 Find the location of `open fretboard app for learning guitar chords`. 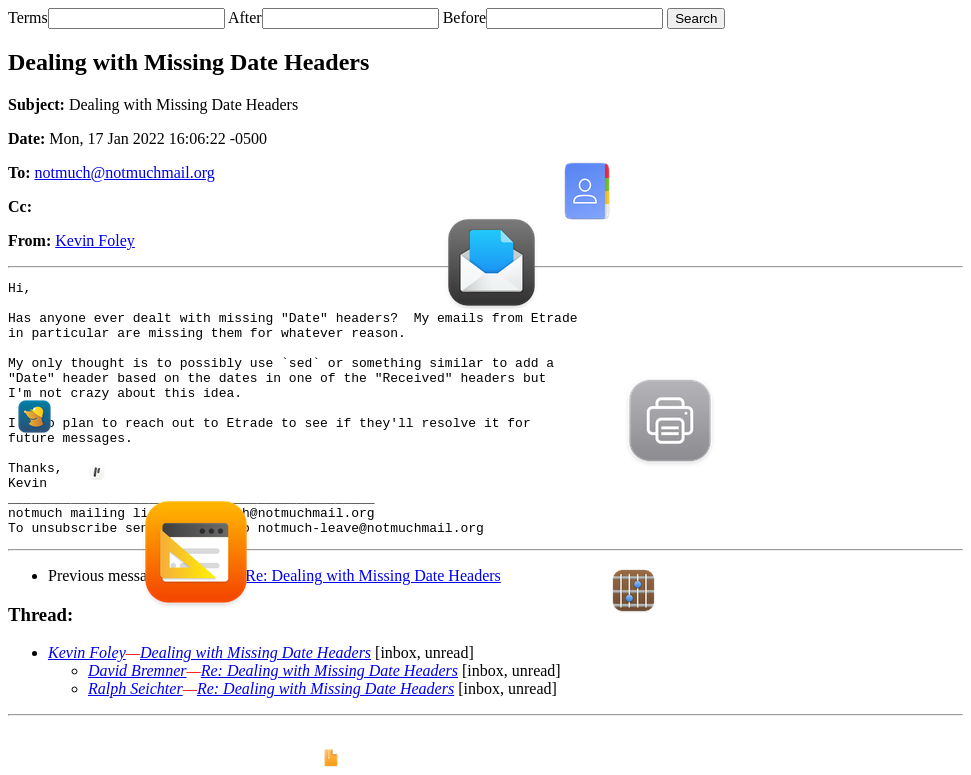

open fretboard app for learning guitar chords is located at coordinates (633, 590).